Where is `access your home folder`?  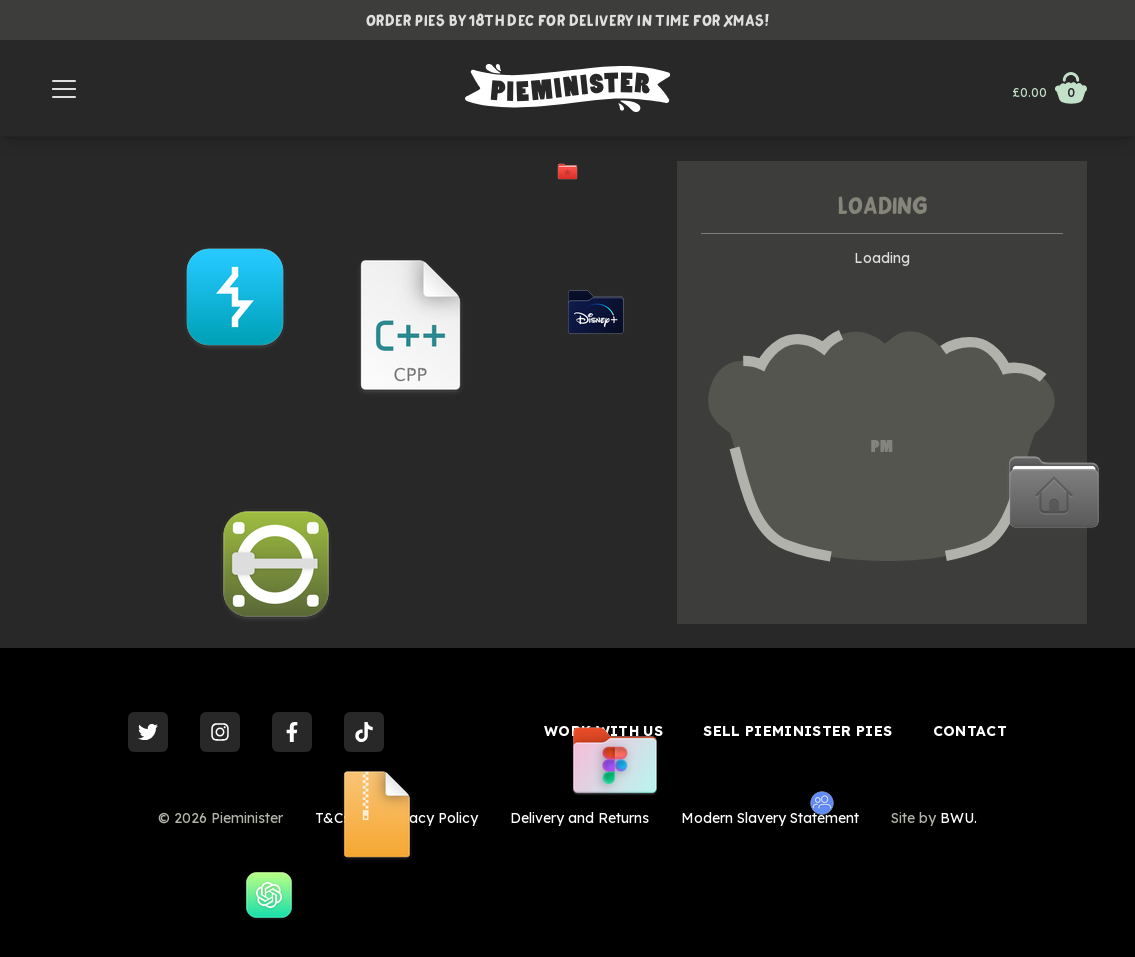 access your home folder is located at coordinates (1054, 492).